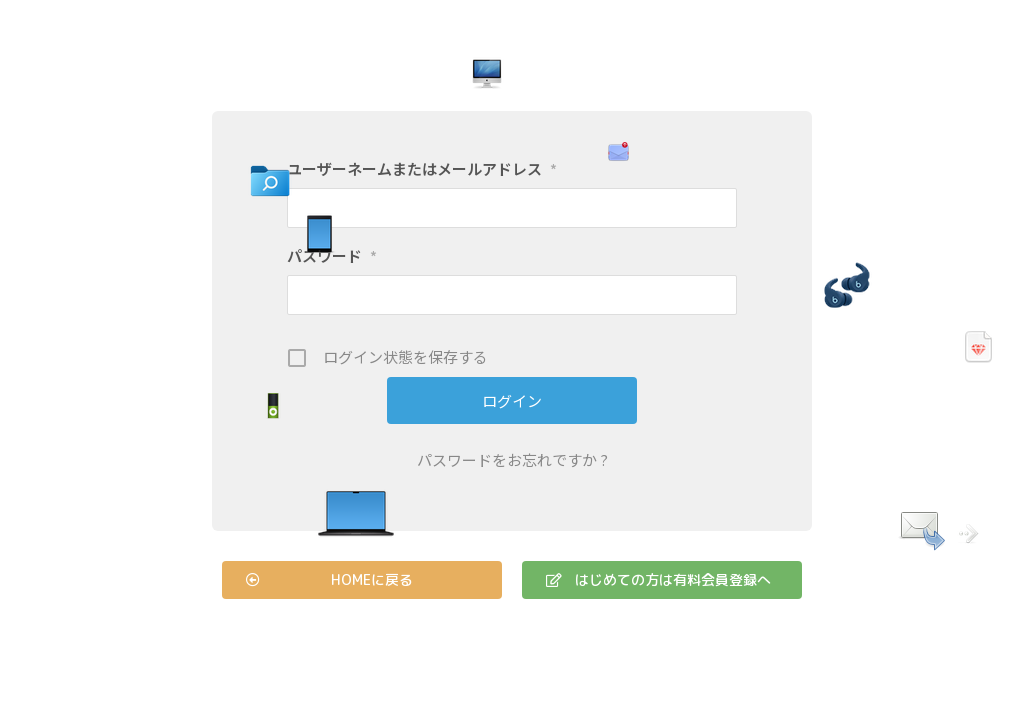 The image size is (1024, 720). I want to click on a ruby programming language source file, so click(978, 346).